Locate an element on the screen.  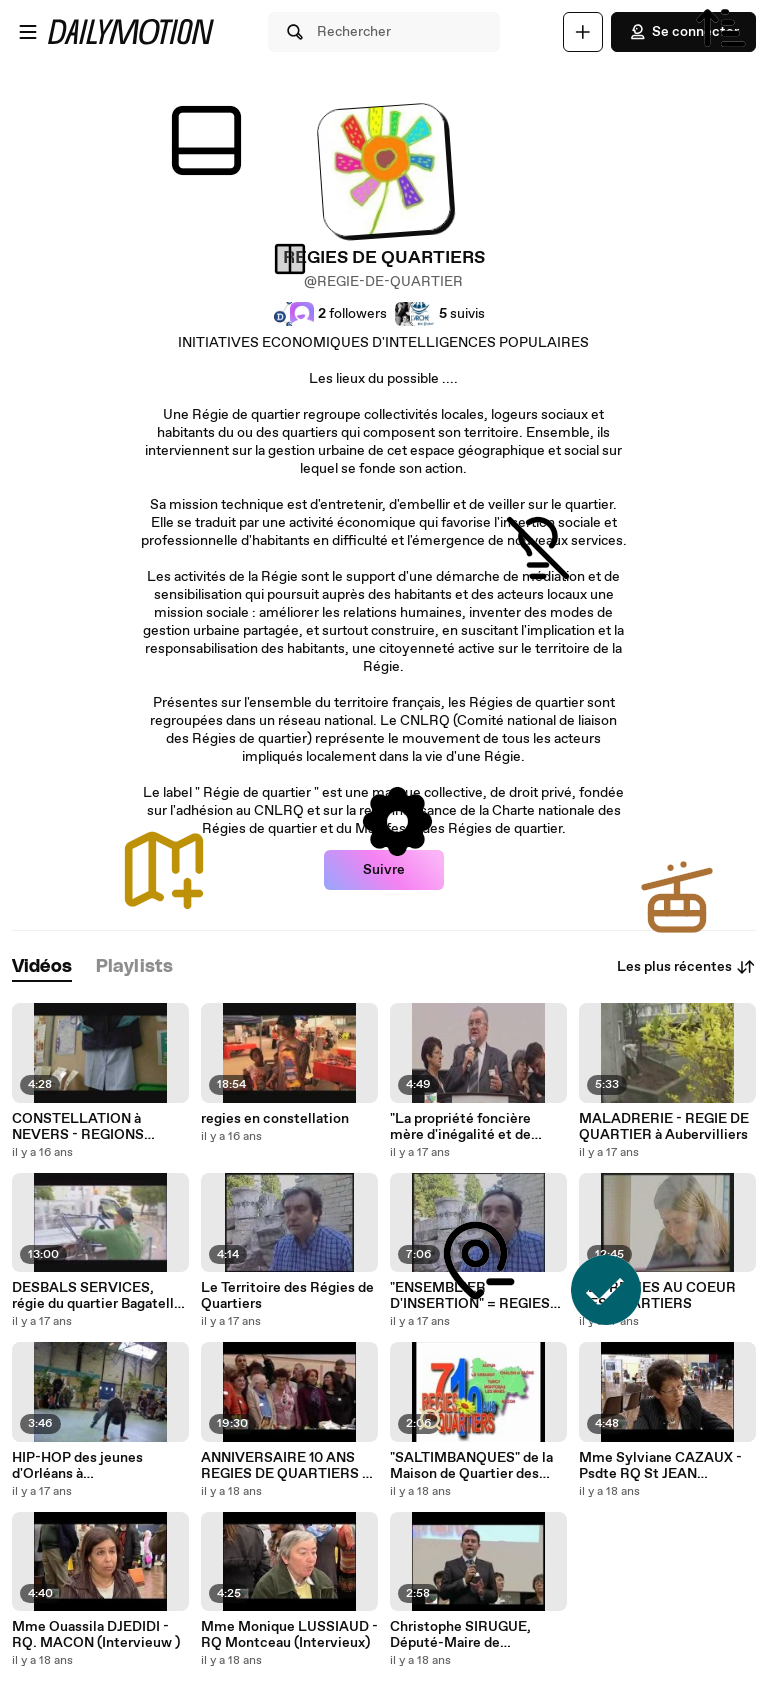
remove a saved location is located at coordinates (475, 1260).